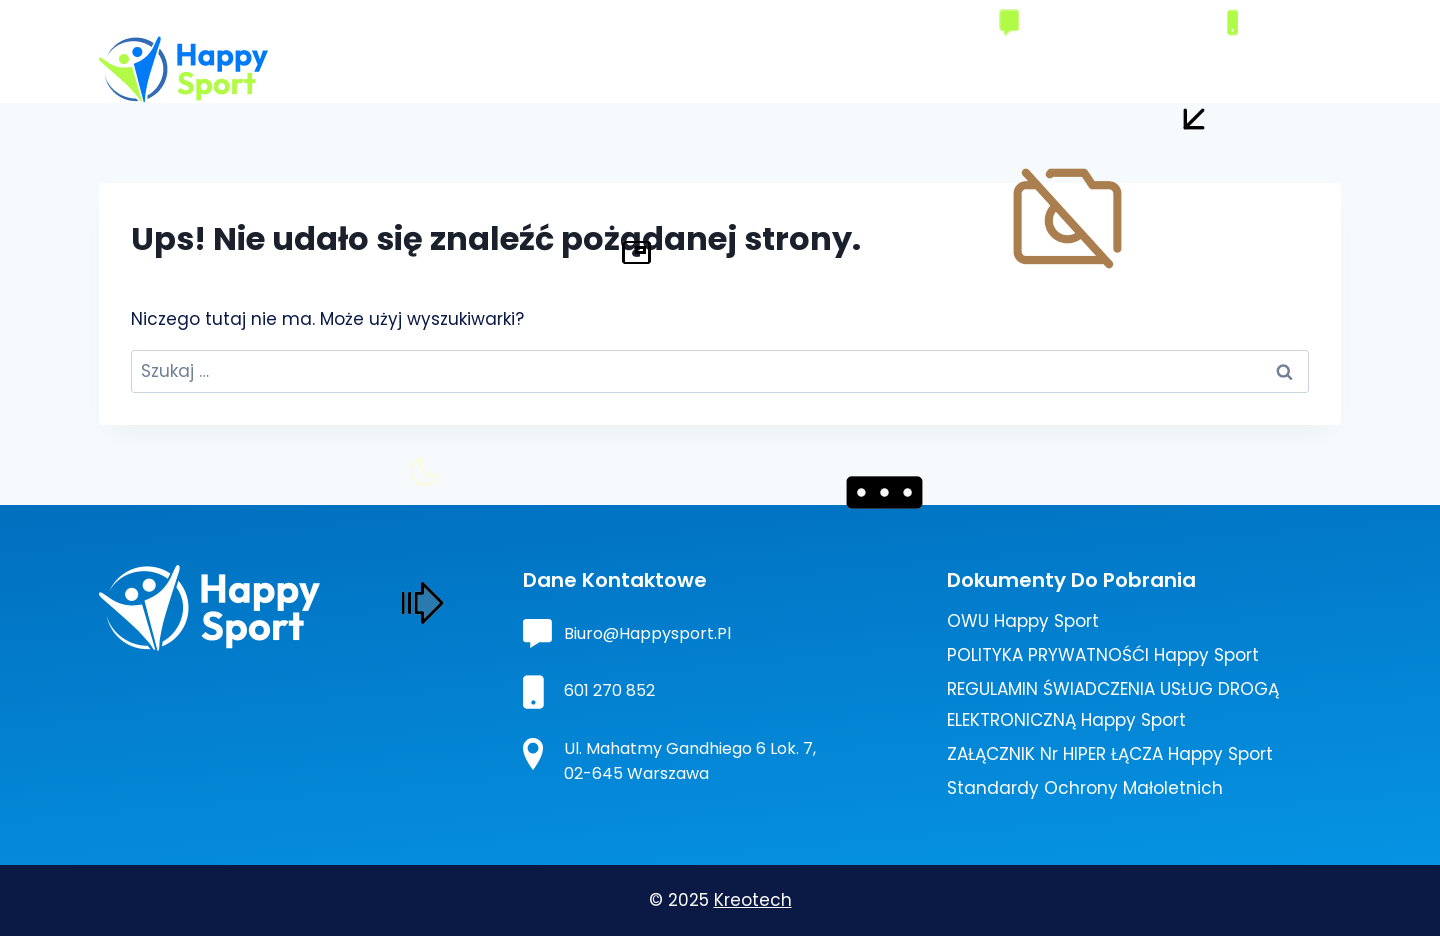  I want to click on open more options menu, so click(884, 492).